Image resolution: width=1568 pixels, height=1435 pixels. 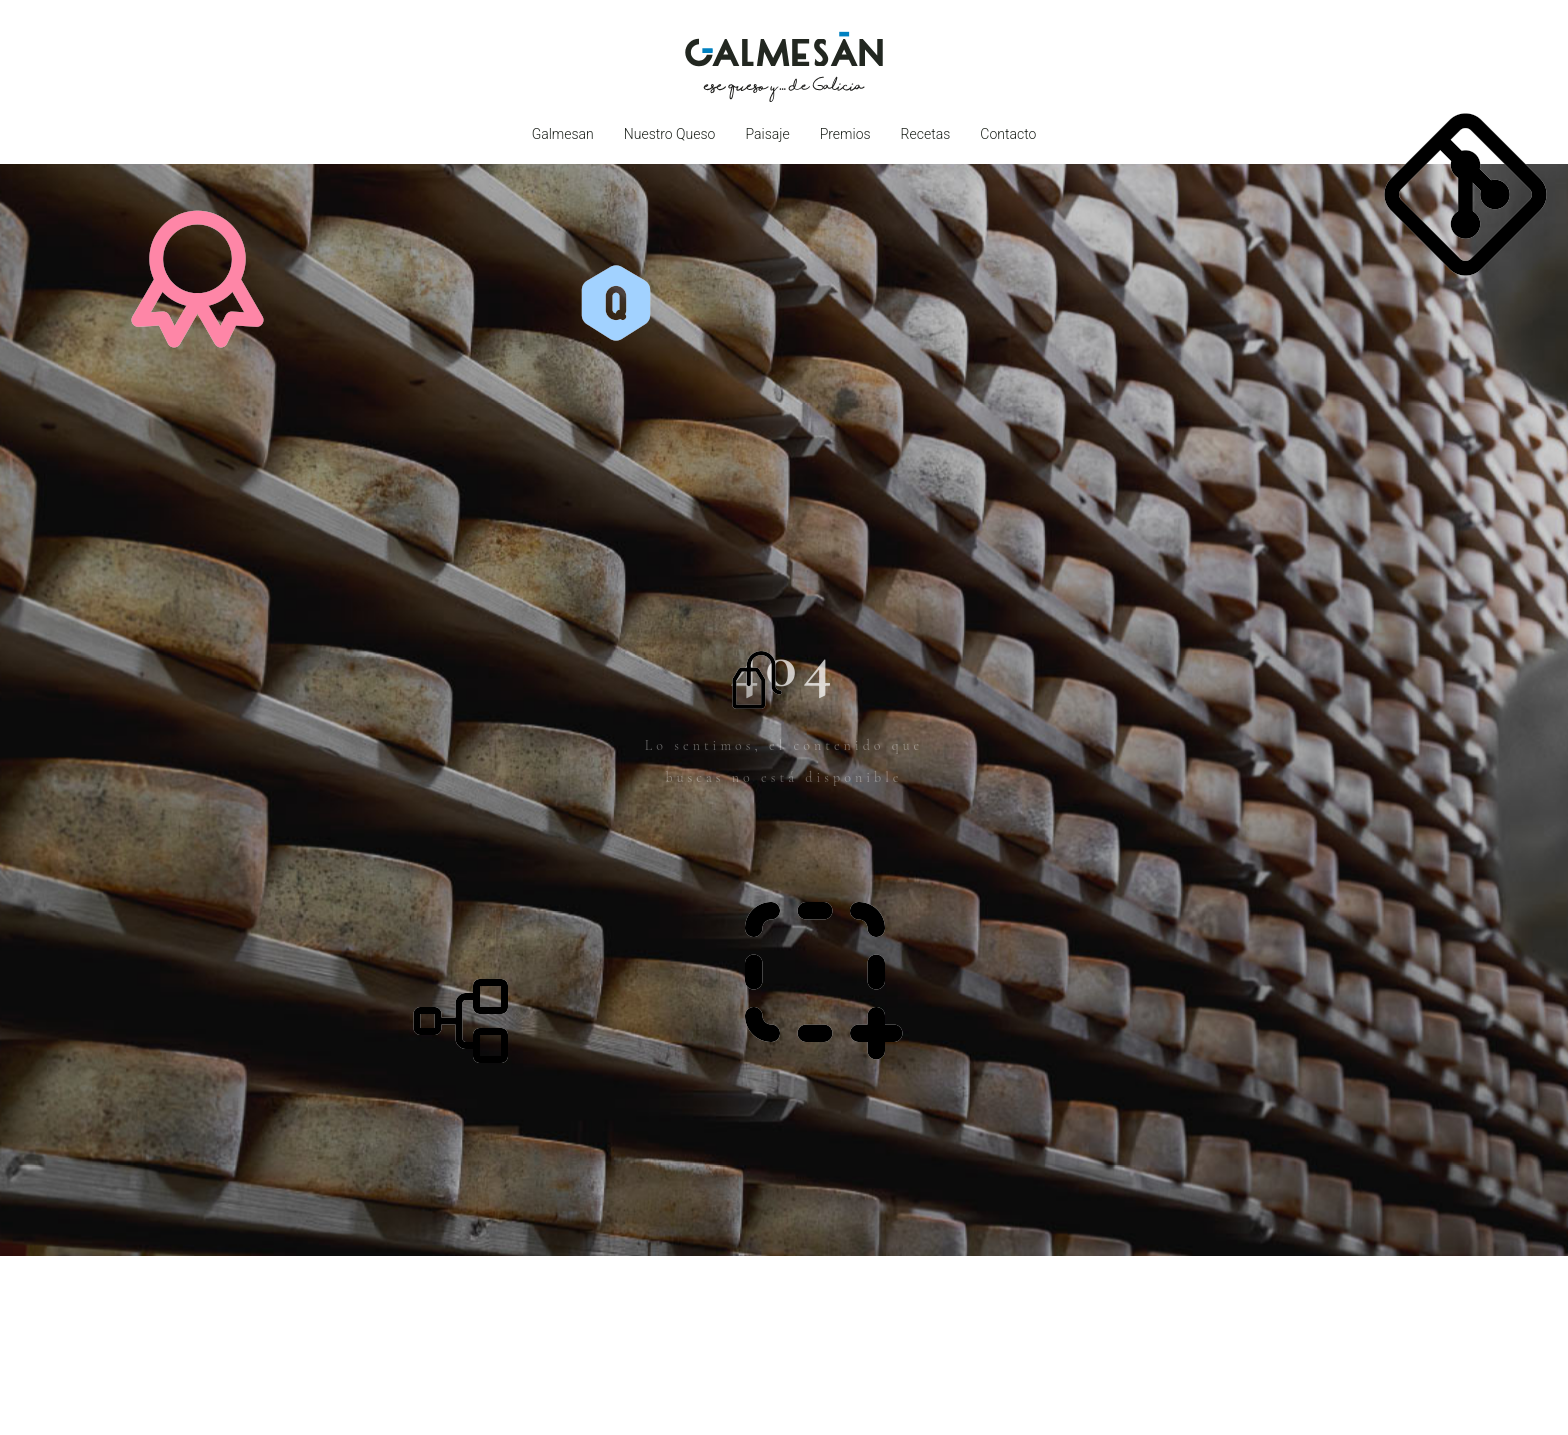 I want to click on tea or hot beverage options, so click(x=755, y=682).